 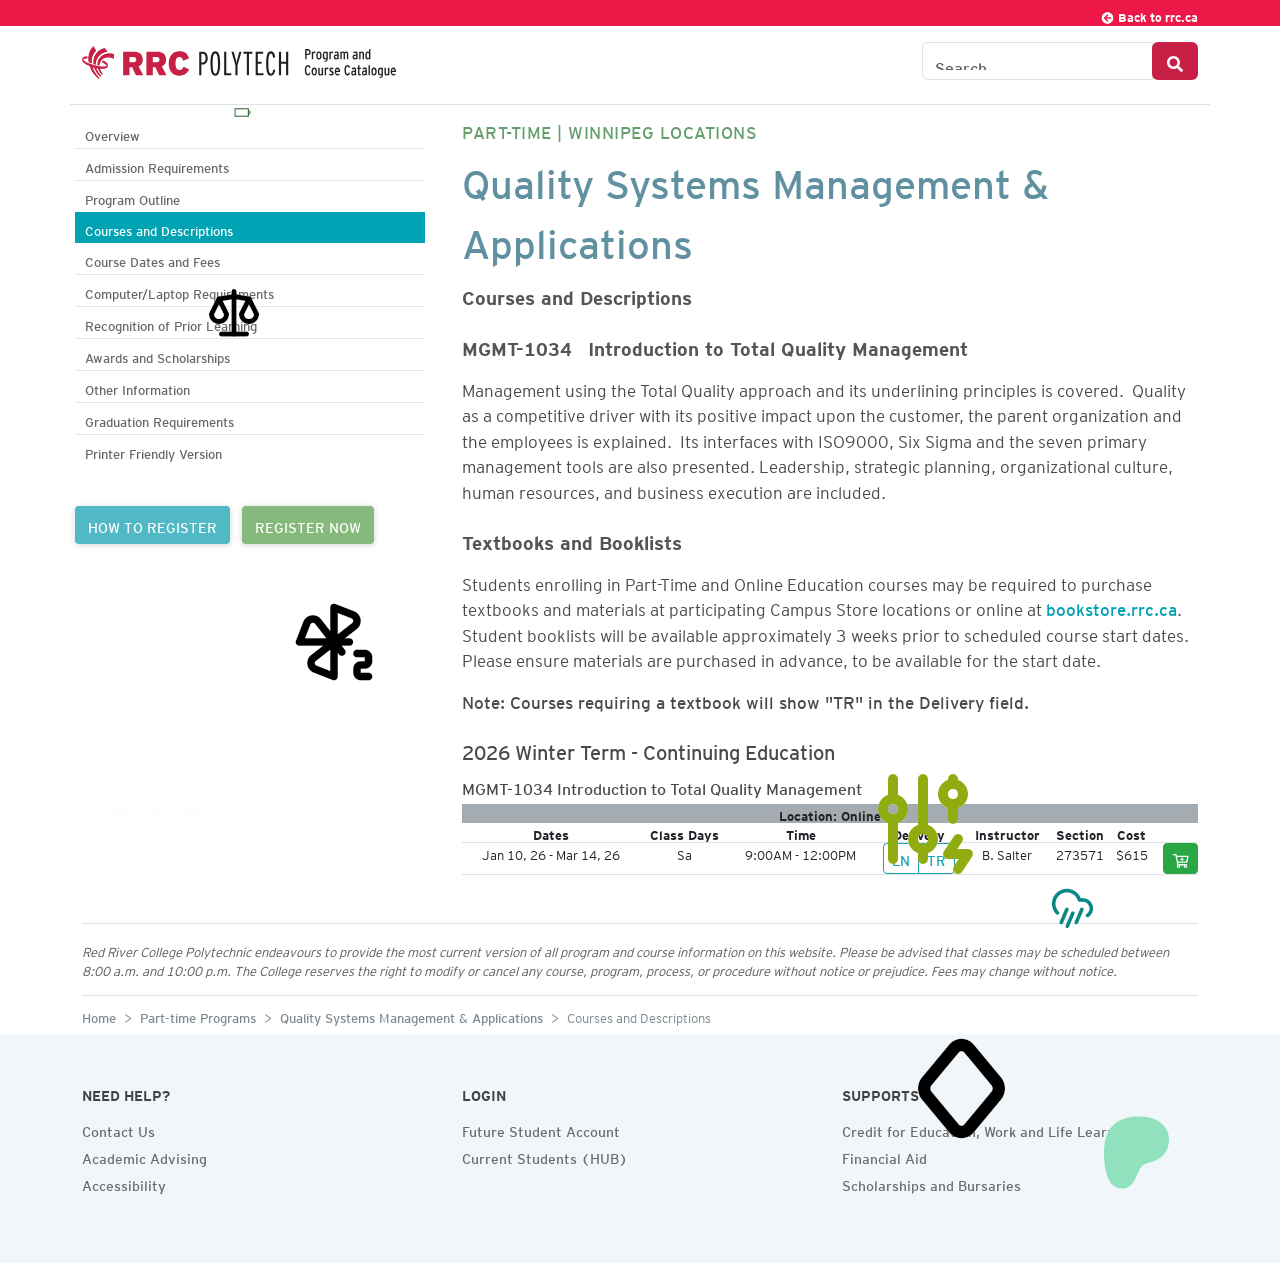 What do you see at coordinates (961, 1088) in the screenshot?
I see `add or edit a keyframe in animation timeline` at bounding box center [961, 1088].